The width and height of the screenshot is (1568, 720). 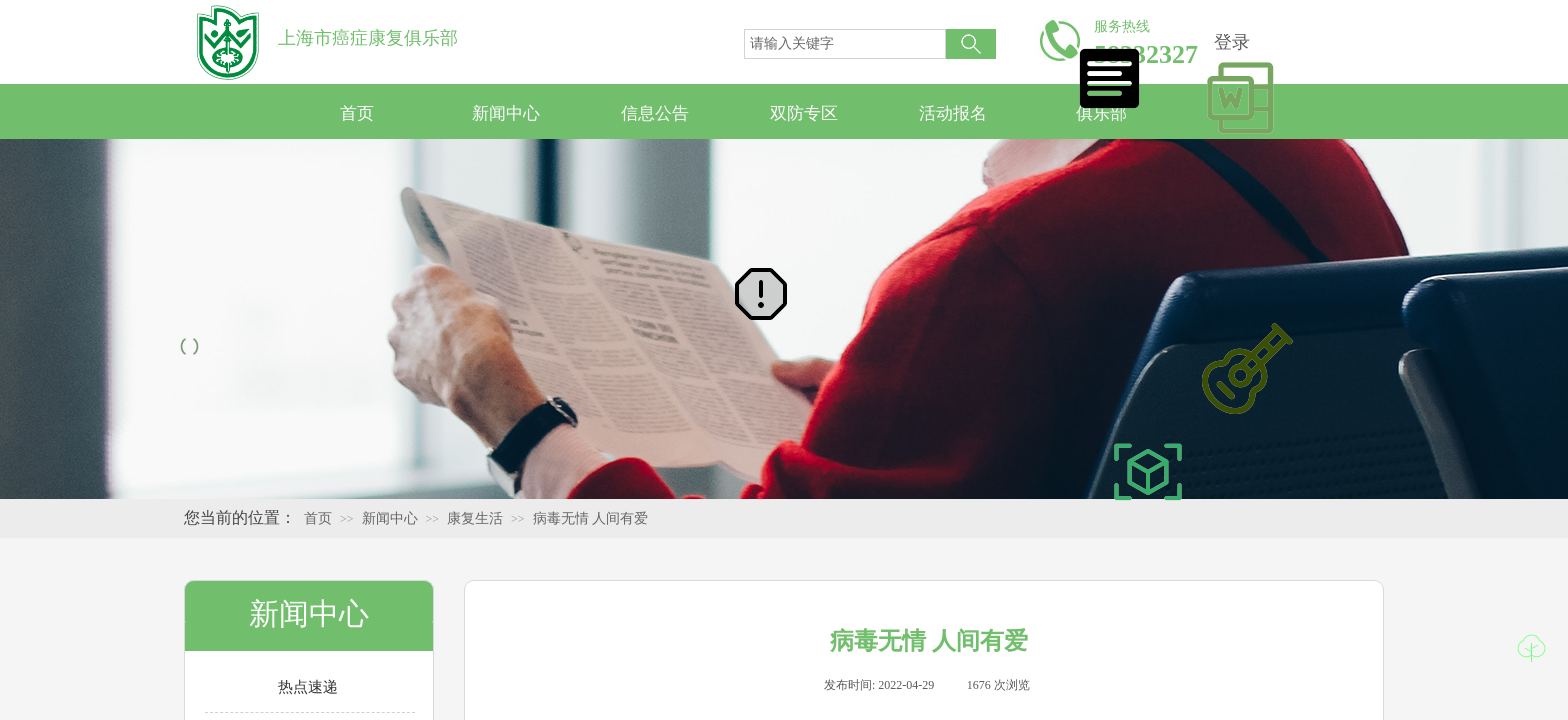 What do you see at coordinates (761, 294) in the screenshot?
I see `indicates a warning or critical alert` at bounding box center [761, 294].